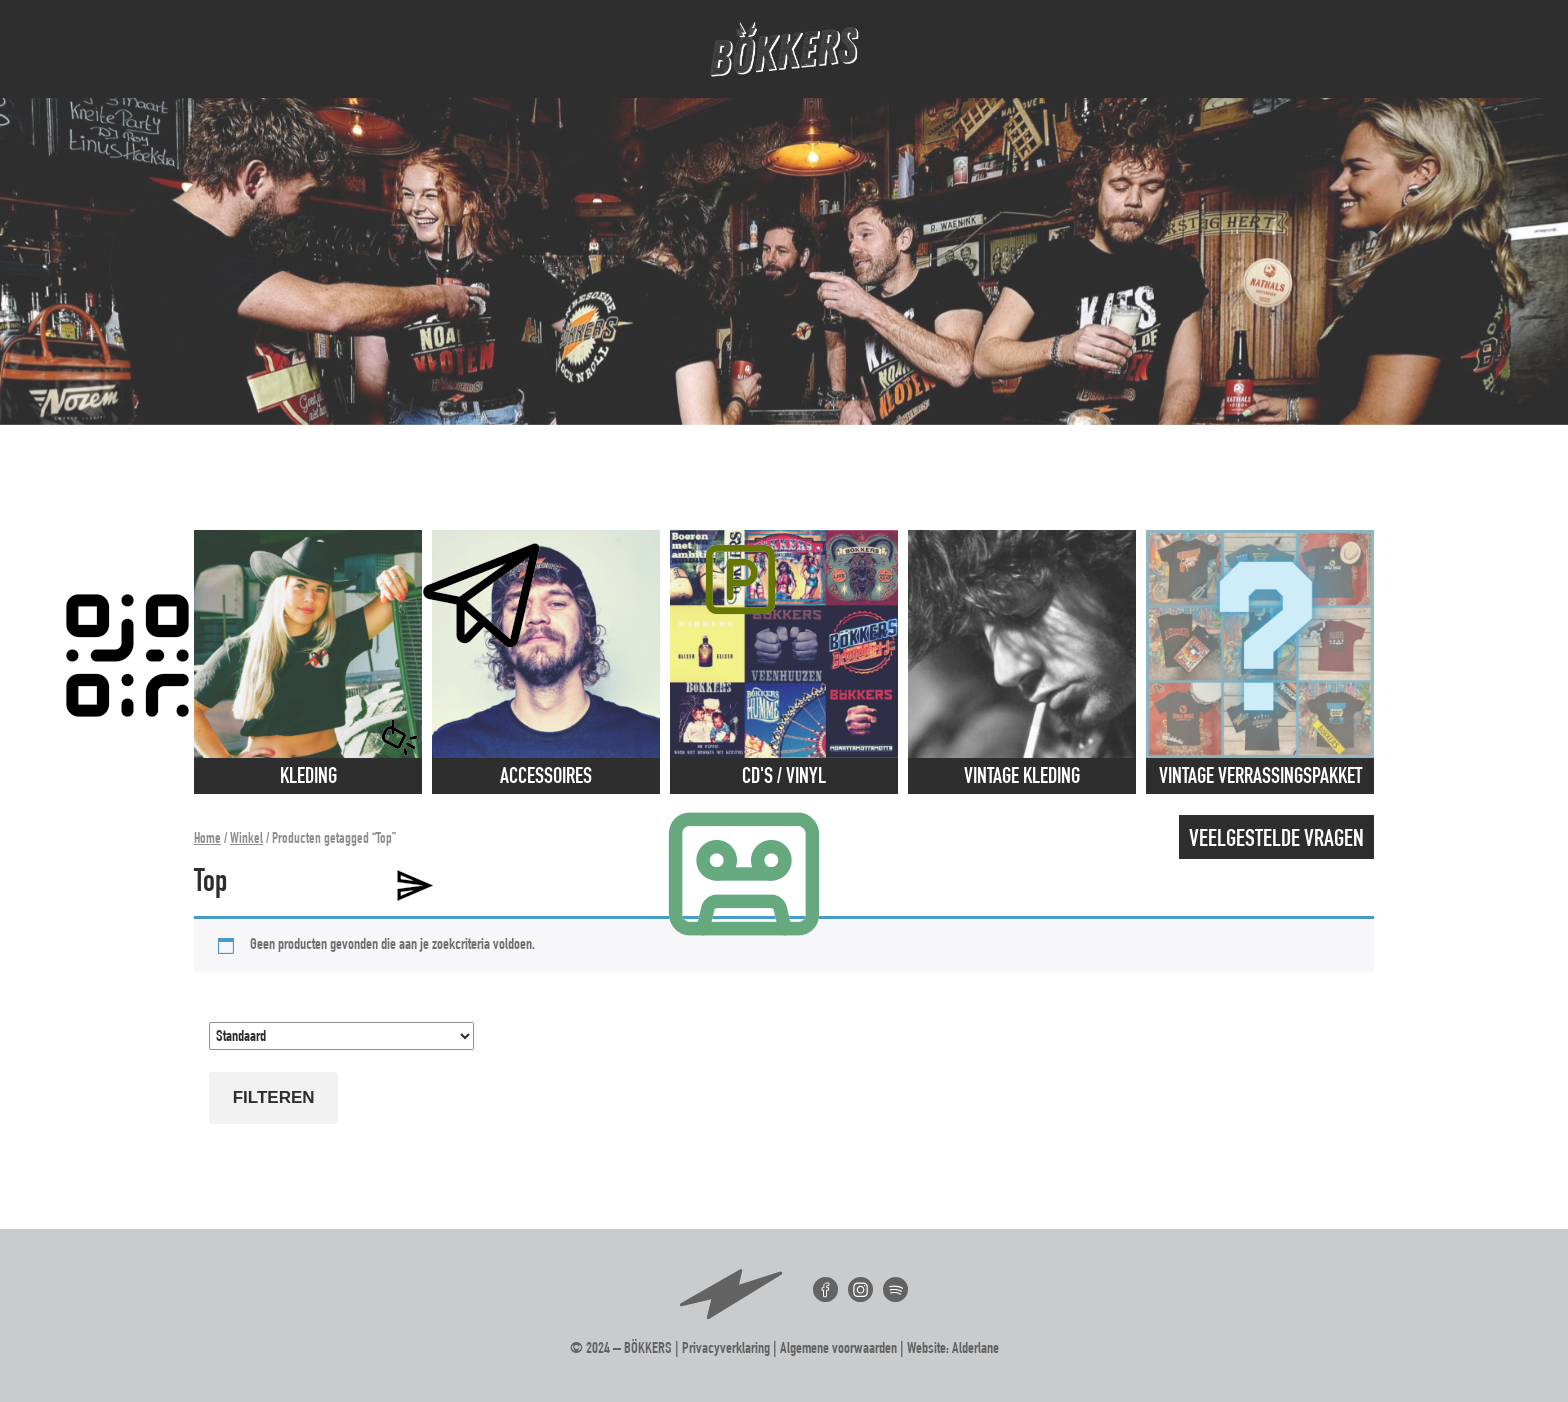 The image size is (1568, 1402). I want to click on find nearby parking locations, so click(740, 579).